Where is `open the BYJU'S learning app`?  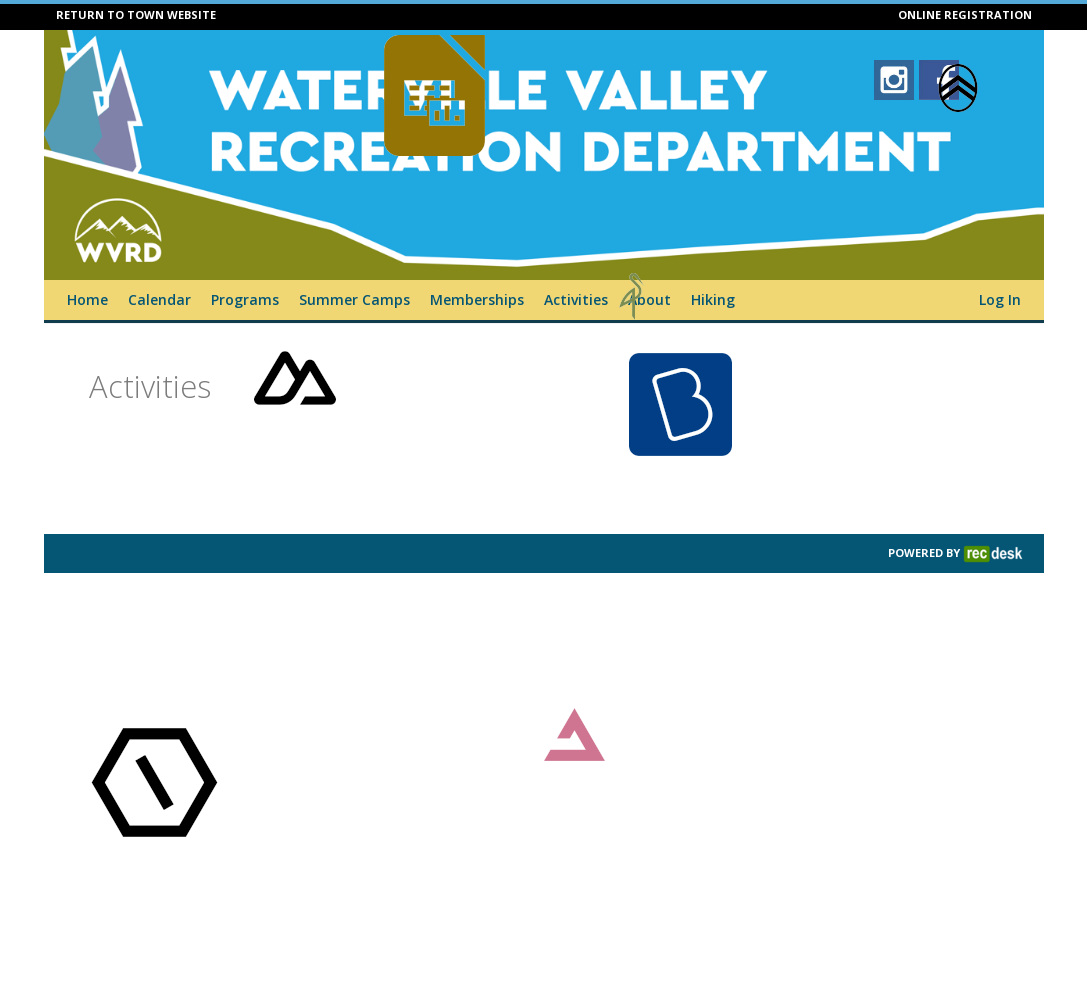
open the BYJU'S learning app is located at coordinates (680, 404).